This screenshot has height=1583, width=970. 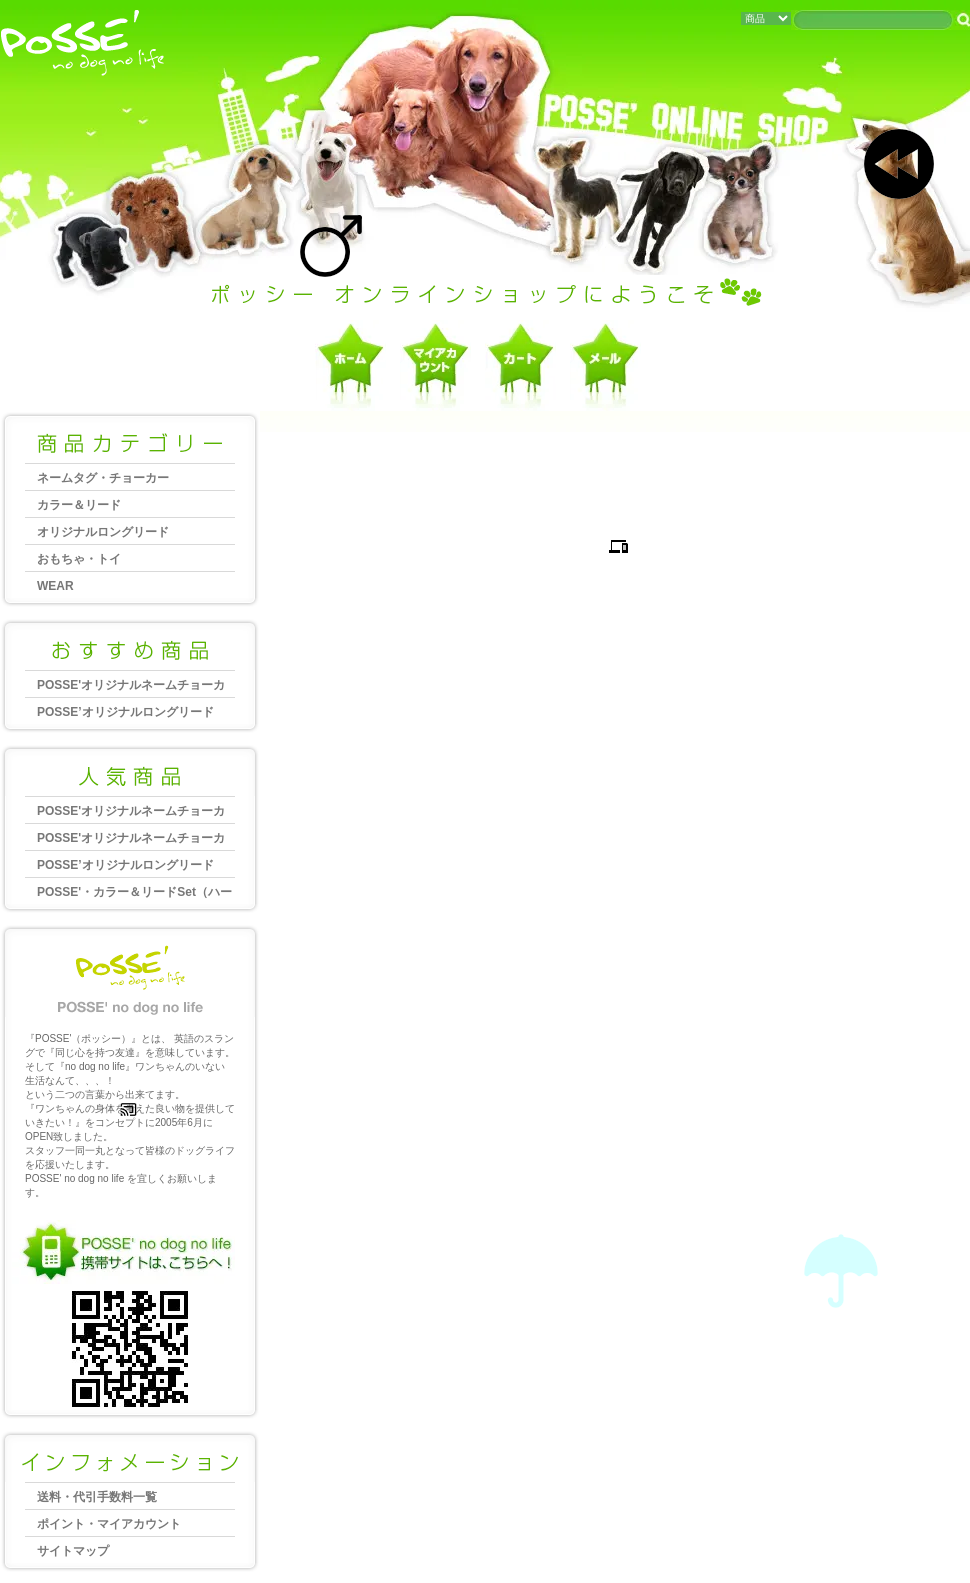 What do you see at coordinates (841, 1271) in the screenshot?
I see `view weather protection or rain forecast` at bounding box center [841, 1271].